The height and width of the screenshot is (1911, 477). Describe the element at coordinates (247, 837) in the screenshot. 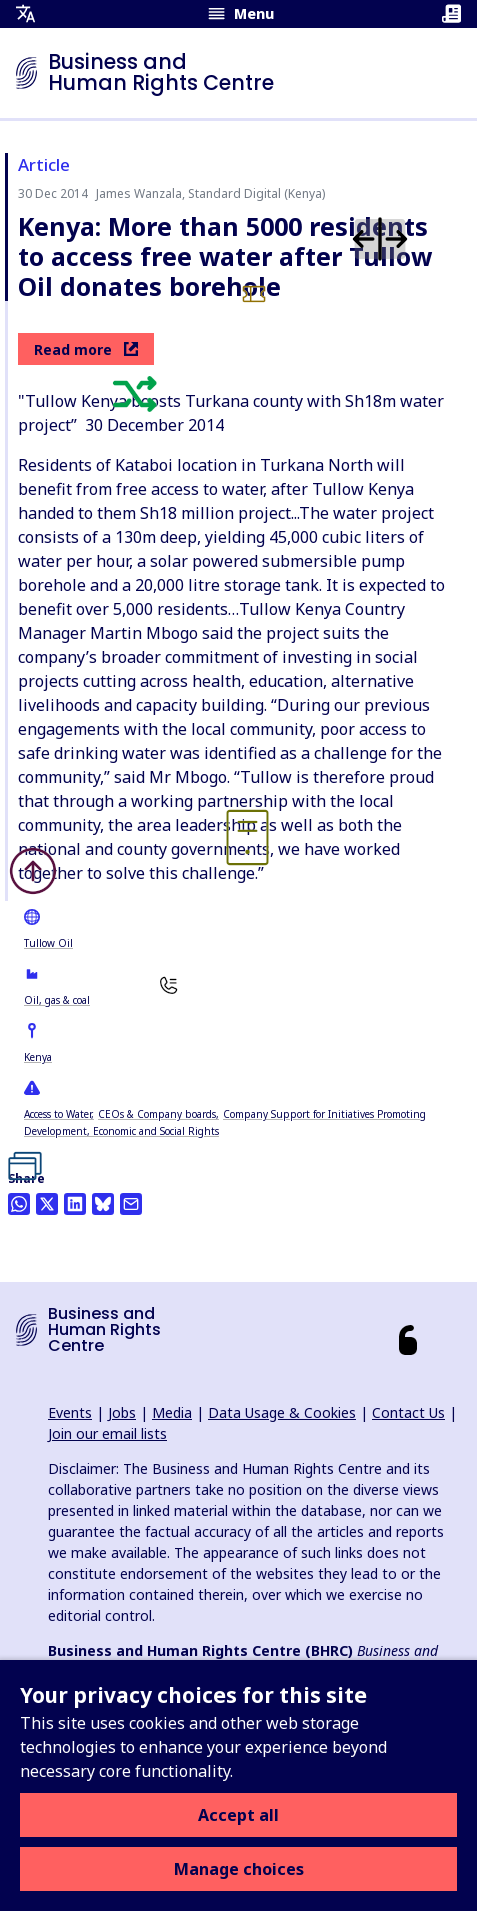

I see `access server or desktop computer settings` at that location.